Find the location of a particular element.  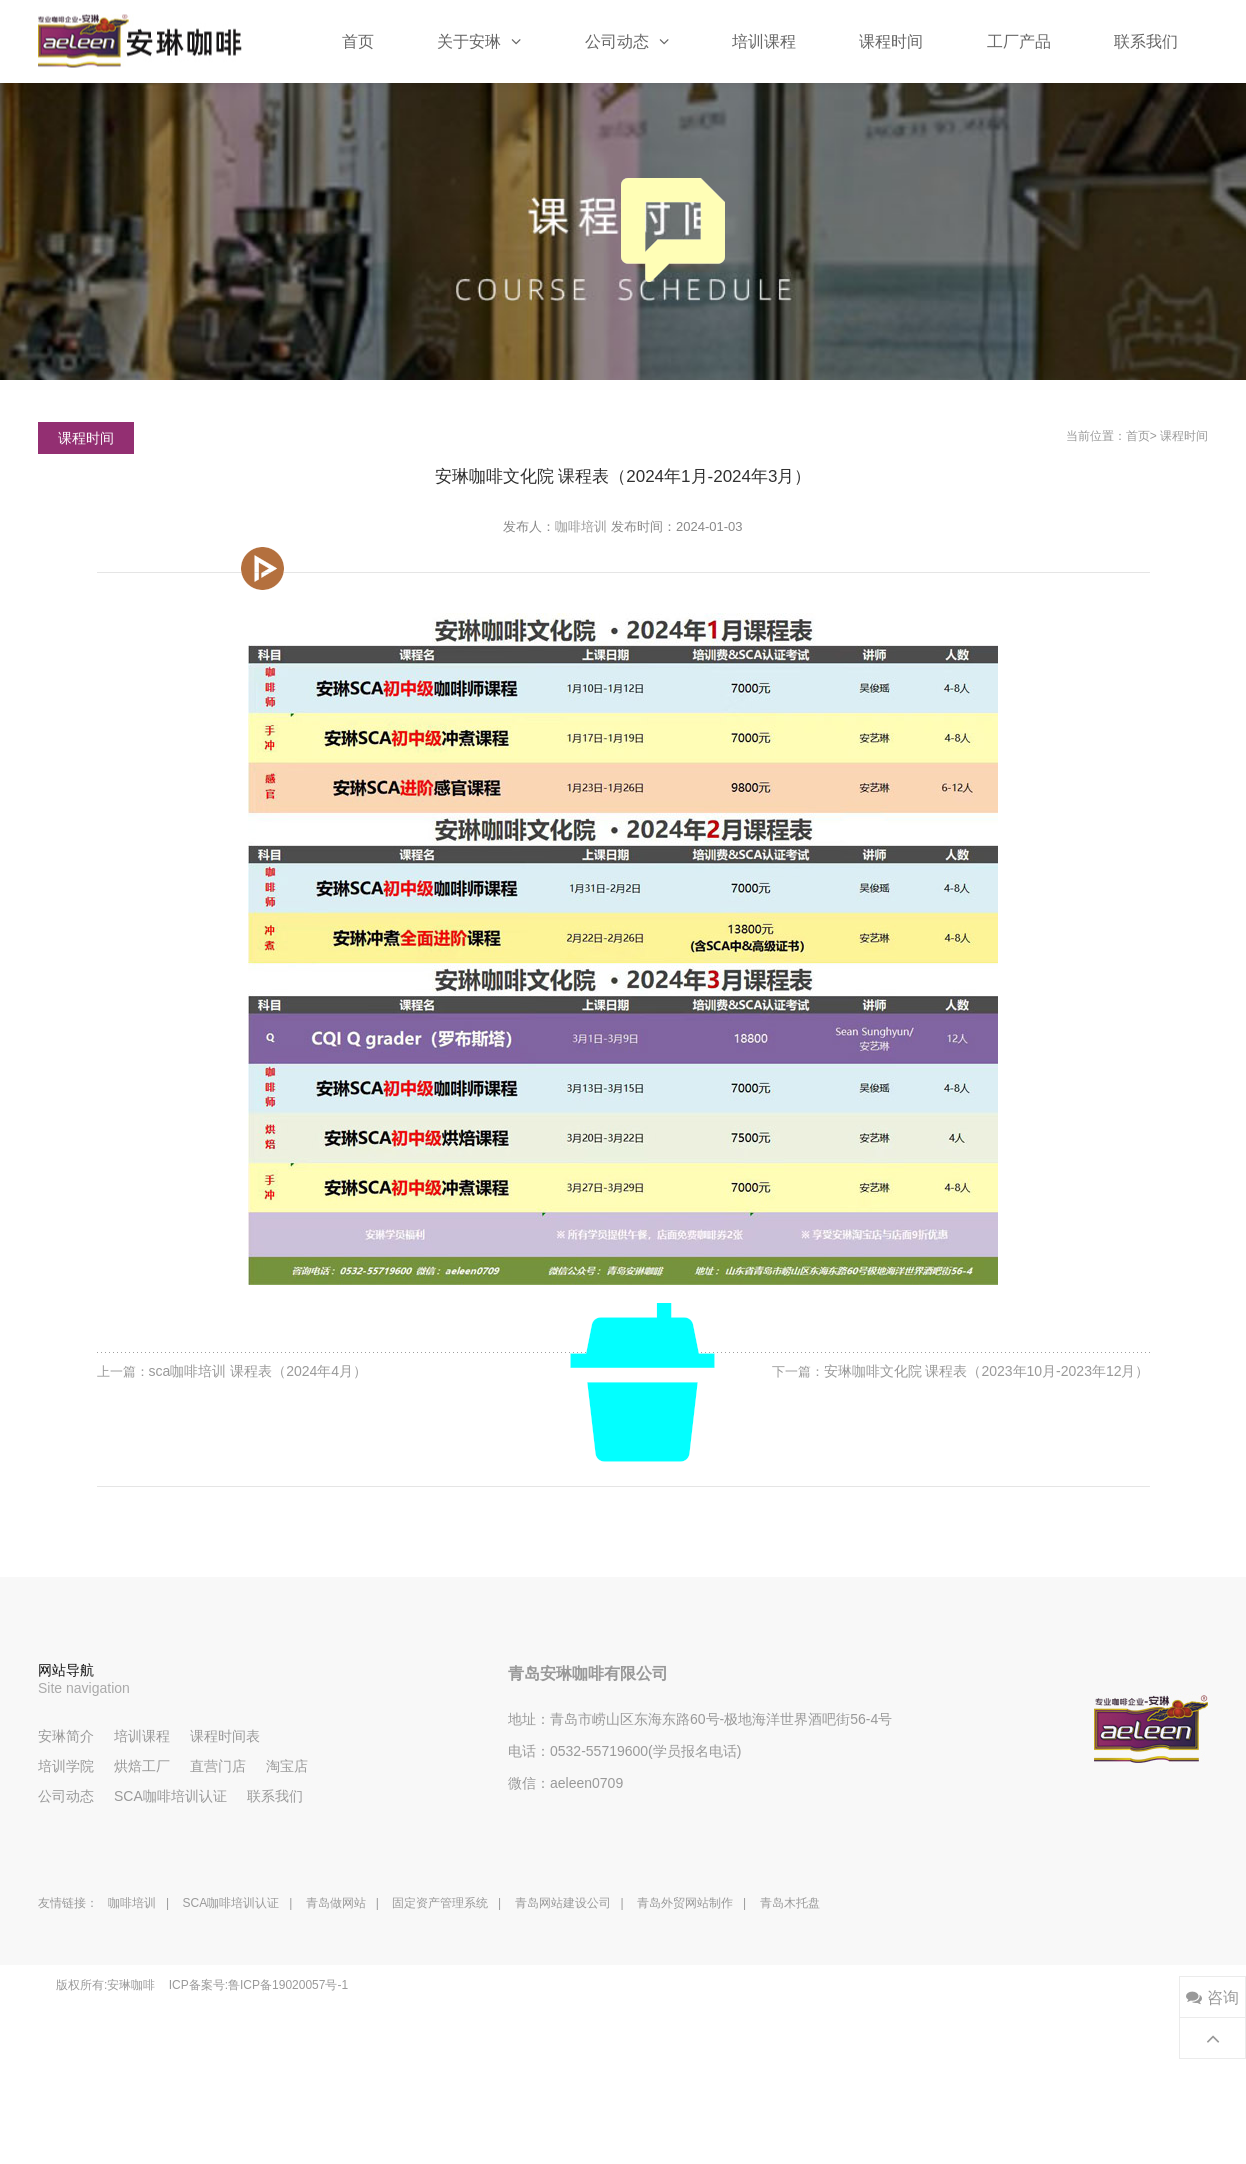

open Google Chat is located at coordinates (673, 230).